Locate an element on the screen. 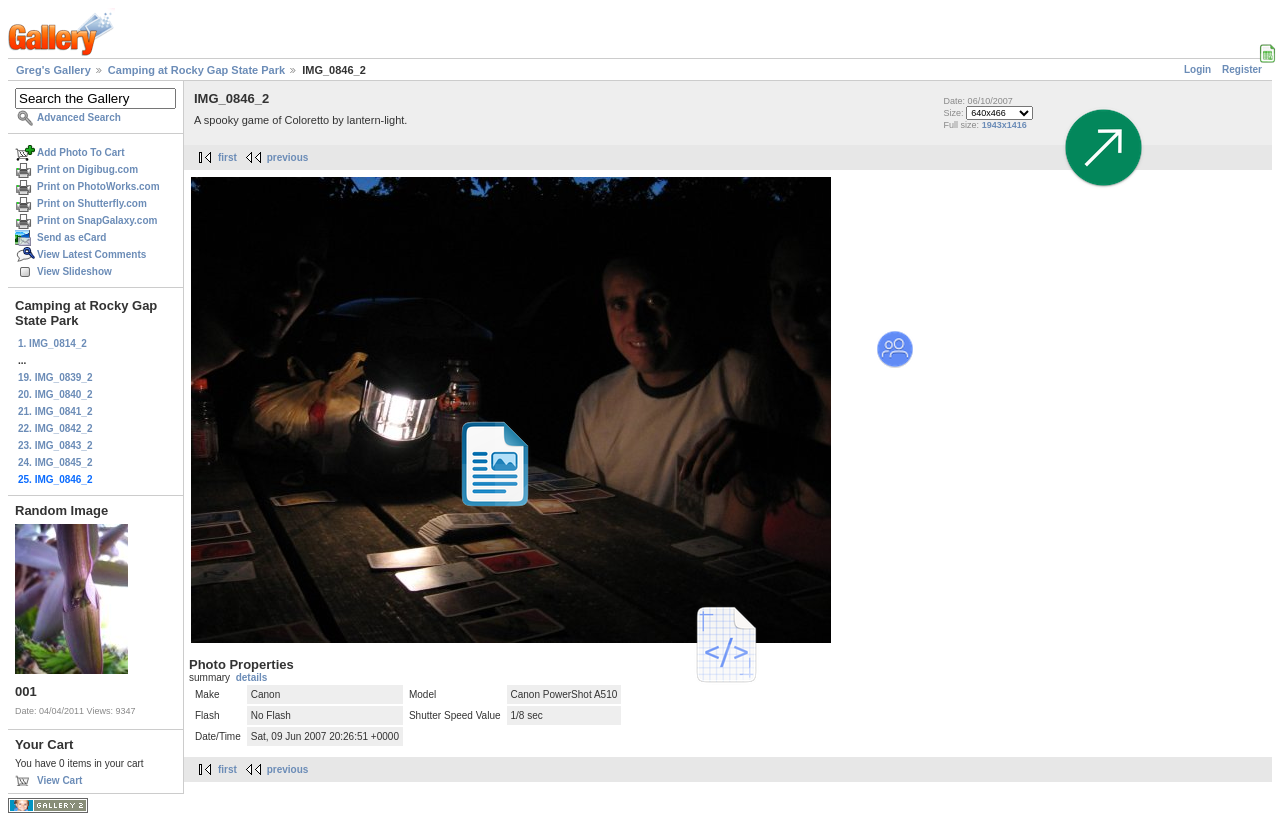  open a spreadsheet file is located at coordinates (1267, 53).